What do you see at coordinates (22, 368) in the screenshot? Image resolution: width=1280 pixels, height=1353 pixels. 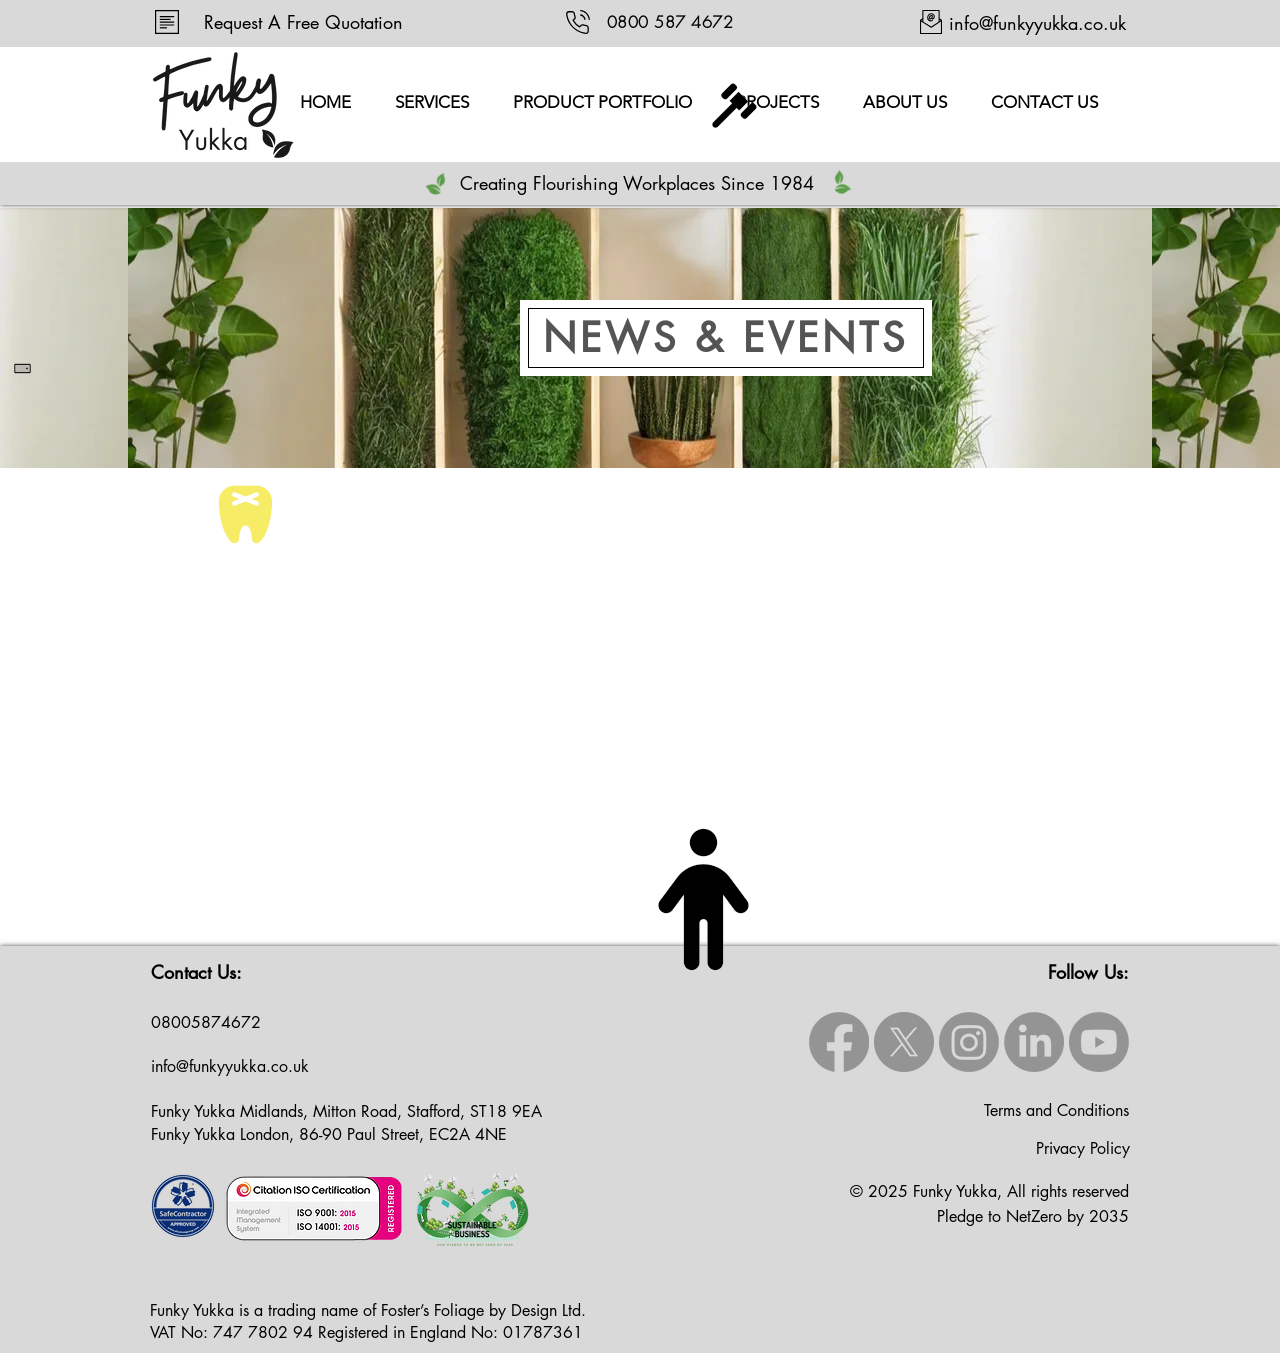 I see `access local storage or disk drive` at bounding box center [22, 368].